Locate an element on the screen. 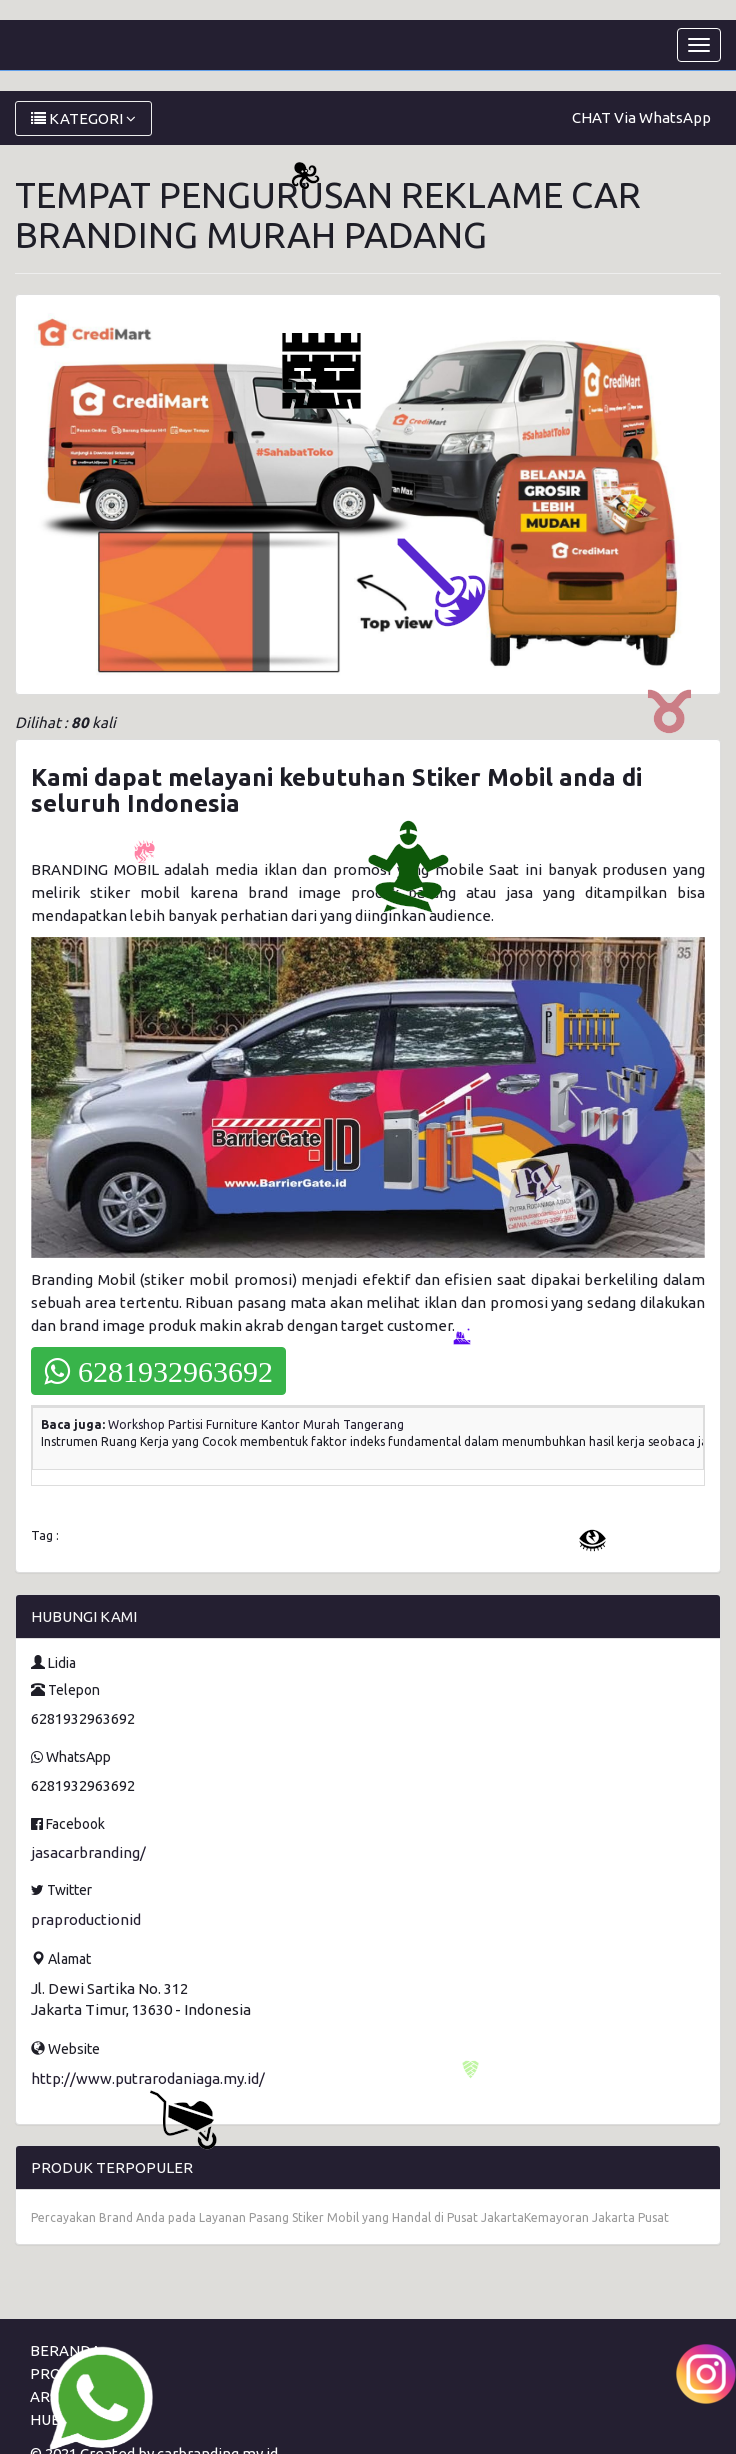 The width and height of the screenshot is (736, 2454). navigate to Monument Valley game is located at coordinates (462, 1336).